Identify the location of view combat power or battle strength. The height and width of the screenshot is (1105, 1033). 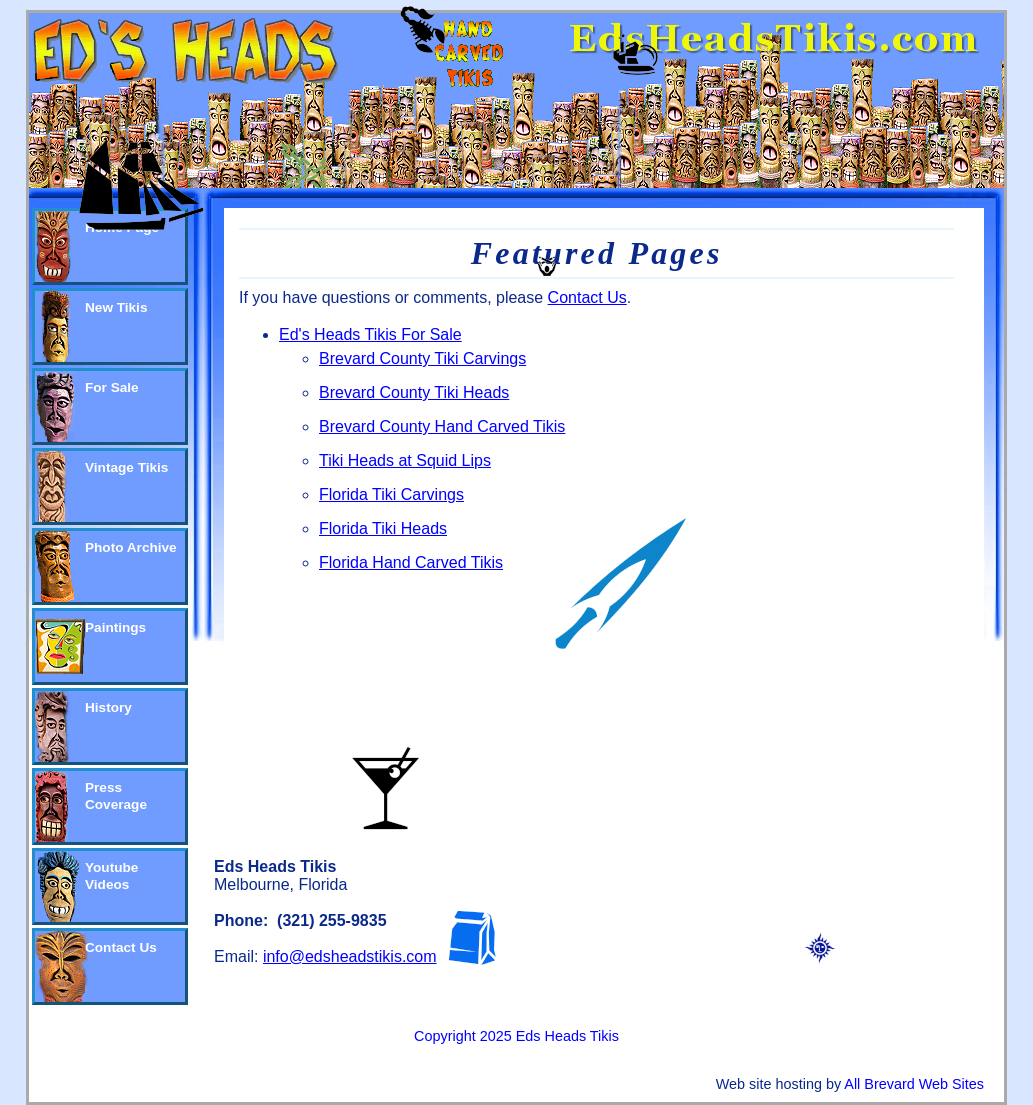
(547, 266).